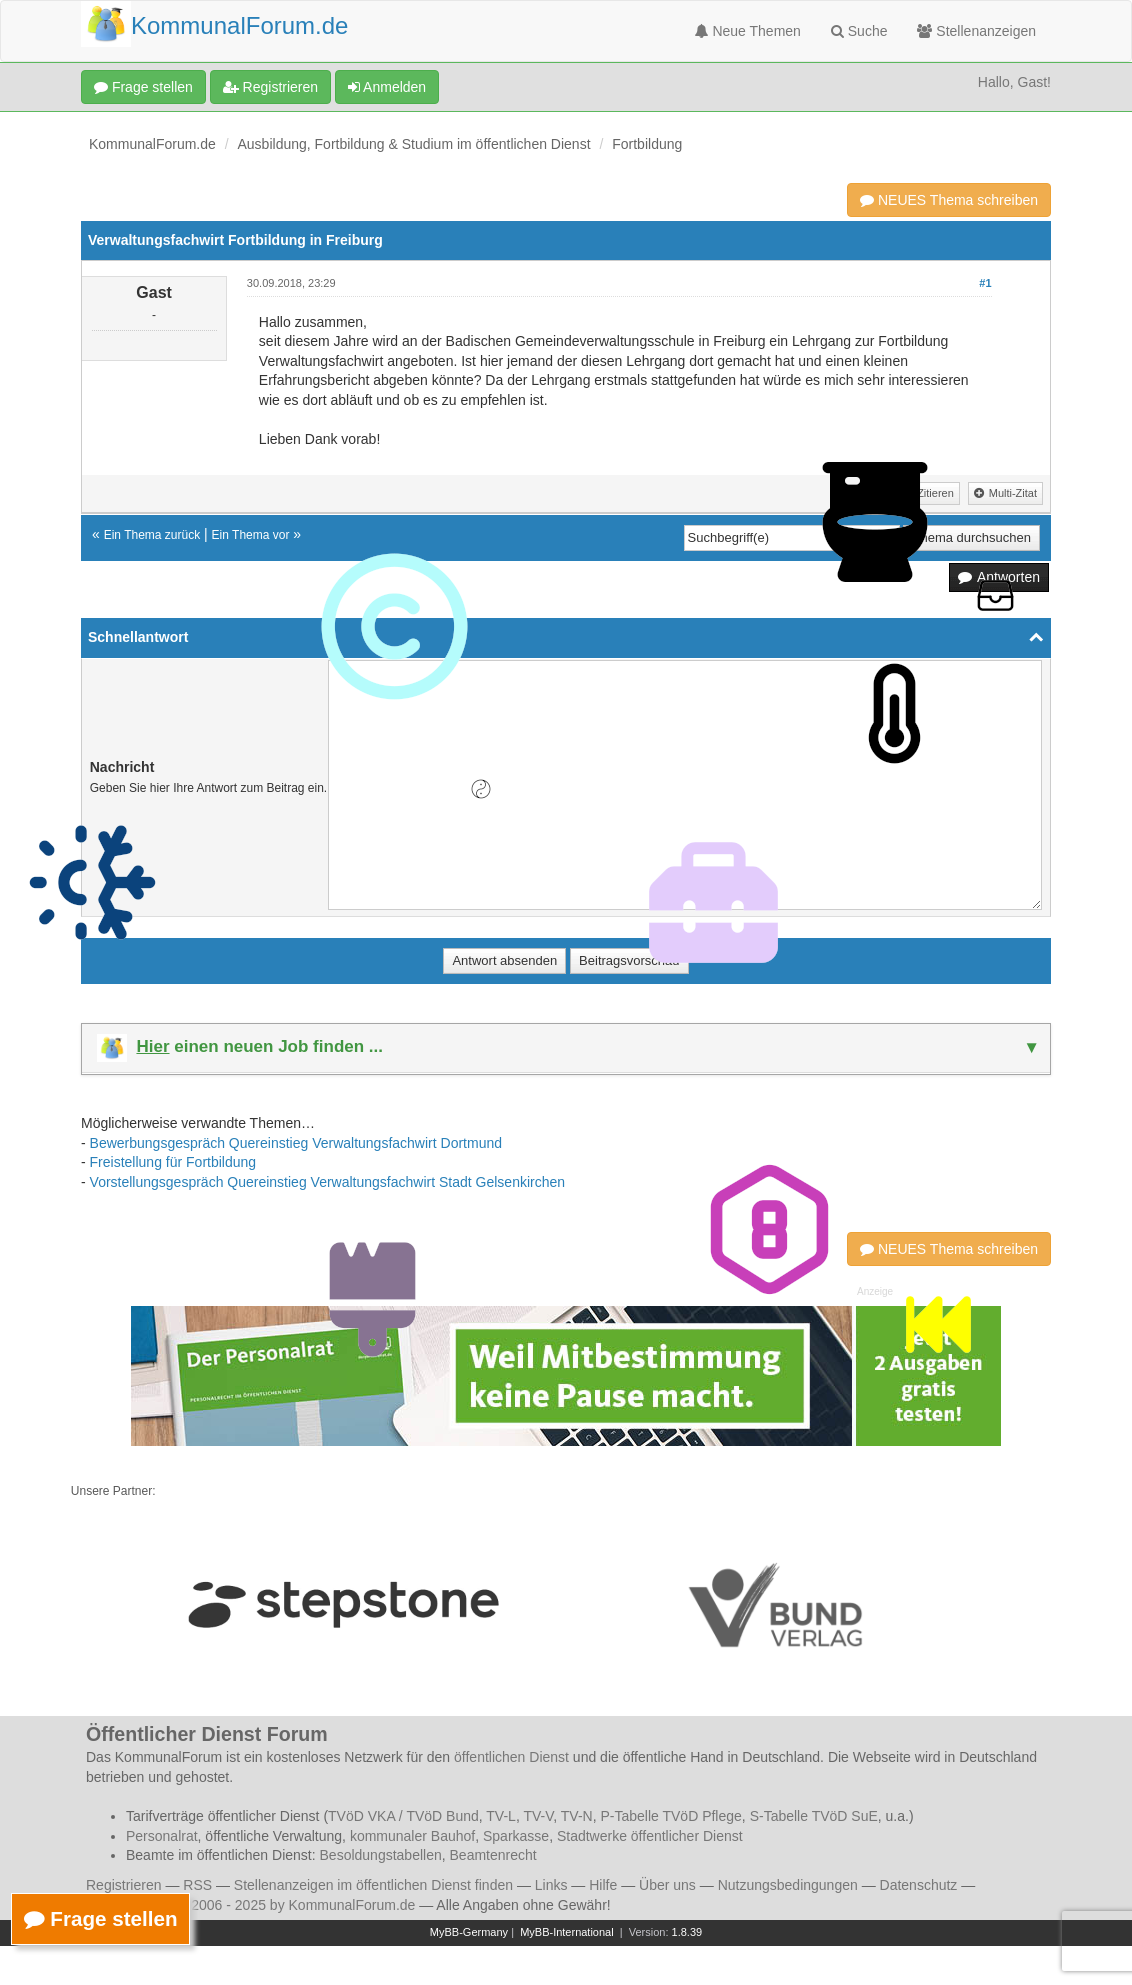  I want to click on view current temperature reading, so click(894, 713).